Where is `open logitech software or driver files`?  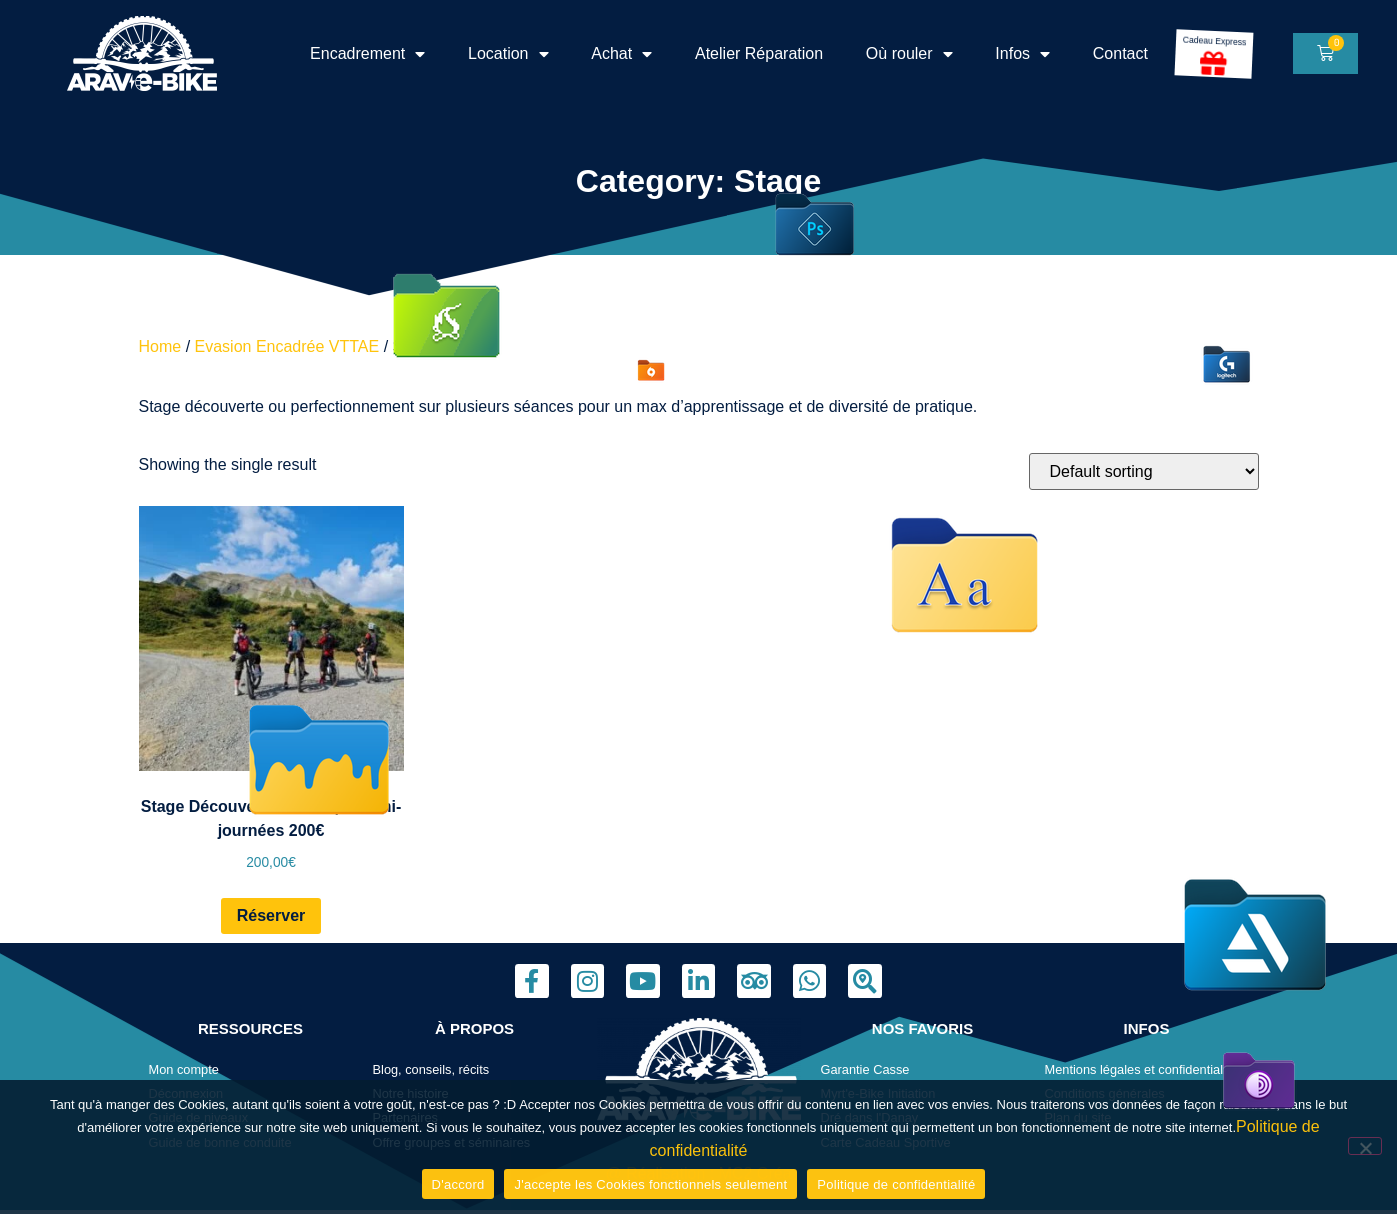
open logitech software or driver files is located at coordinates (1226, 365).